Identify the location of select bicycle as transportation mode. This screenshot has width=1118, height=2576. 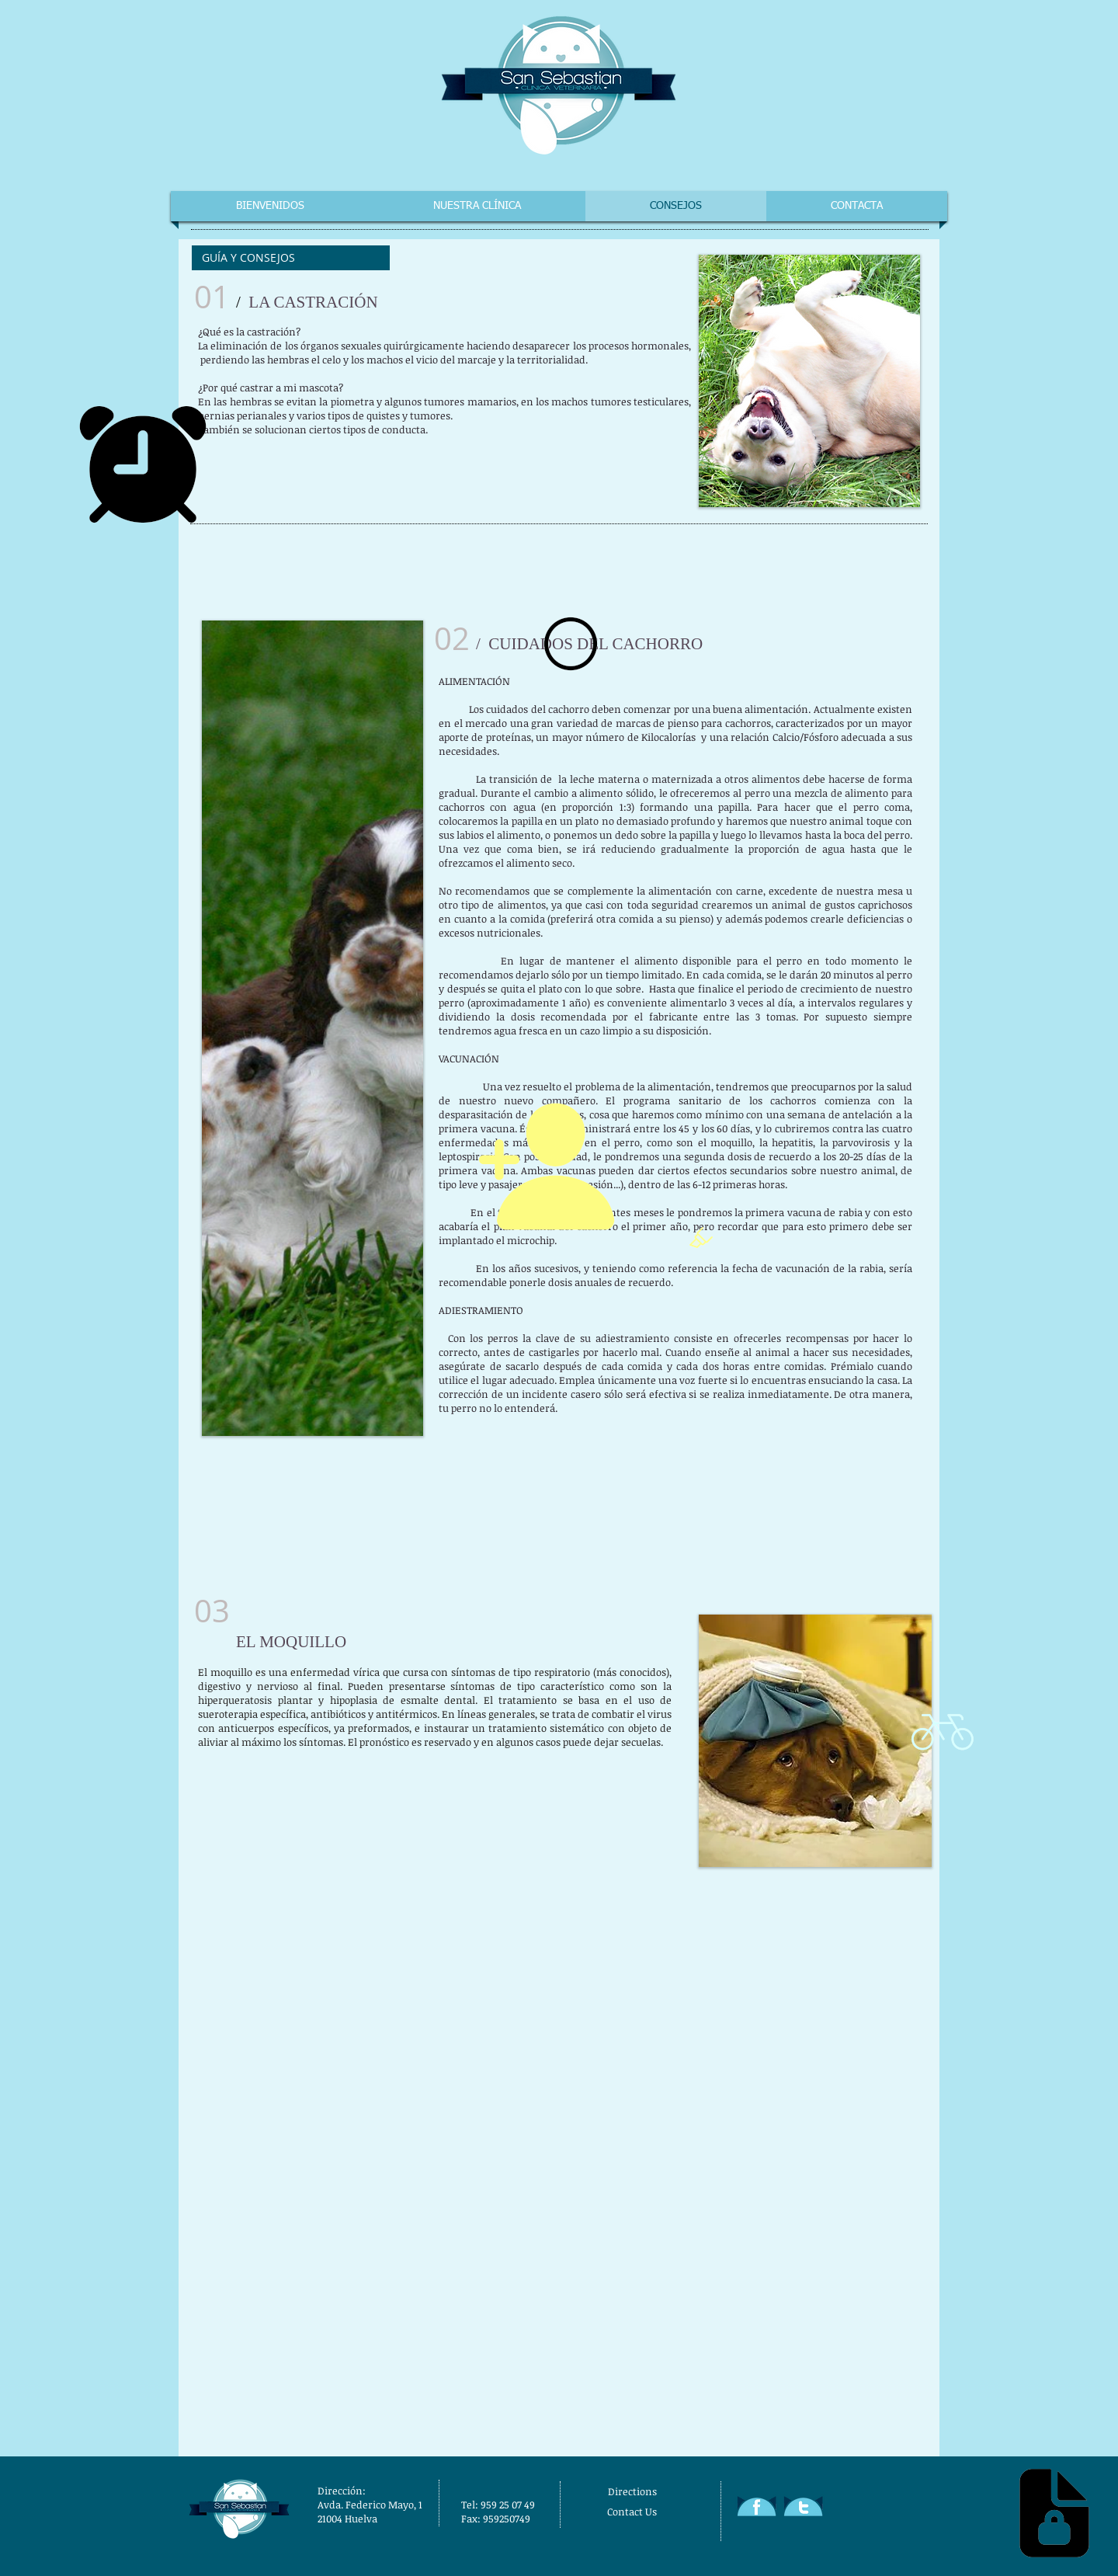
(943, 1731).